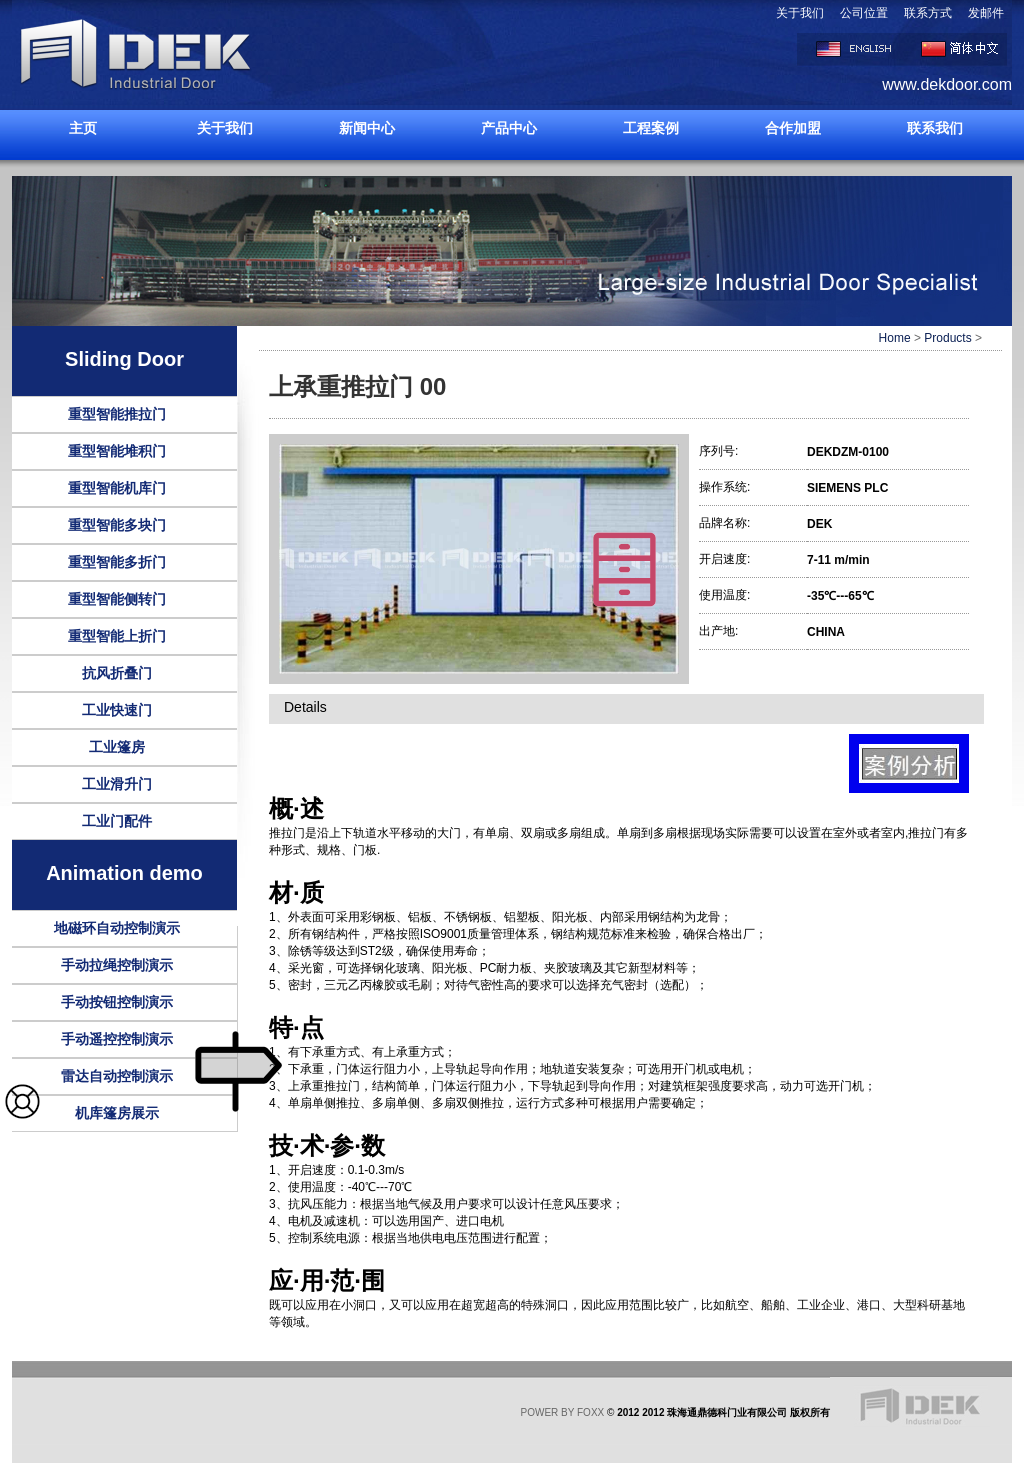 This screenshot has width=1024, height=1463. I want to click on access help or support, so click(22, 1101).